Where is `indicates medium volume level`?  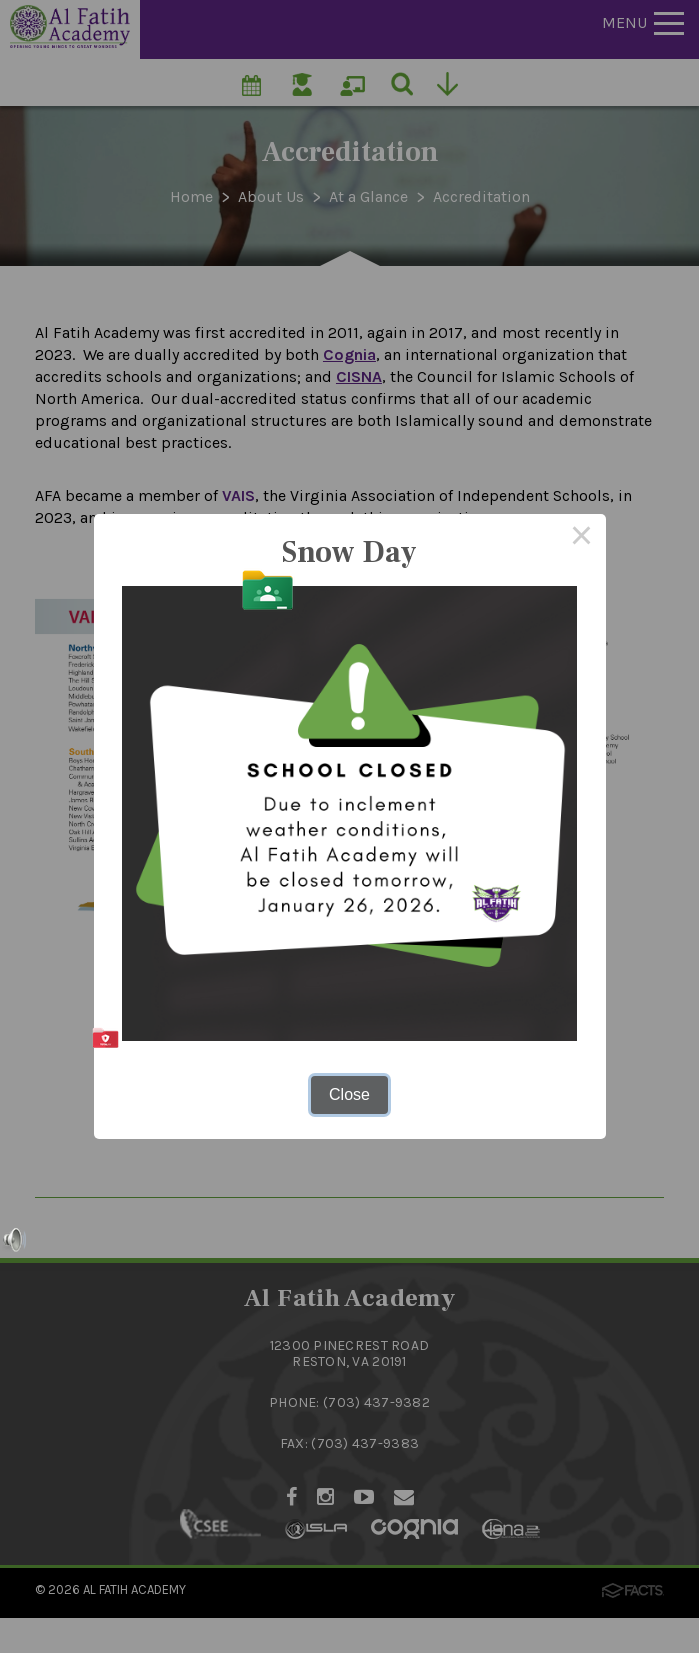
indicates medium volume level is located at coordinates (15, 1240).